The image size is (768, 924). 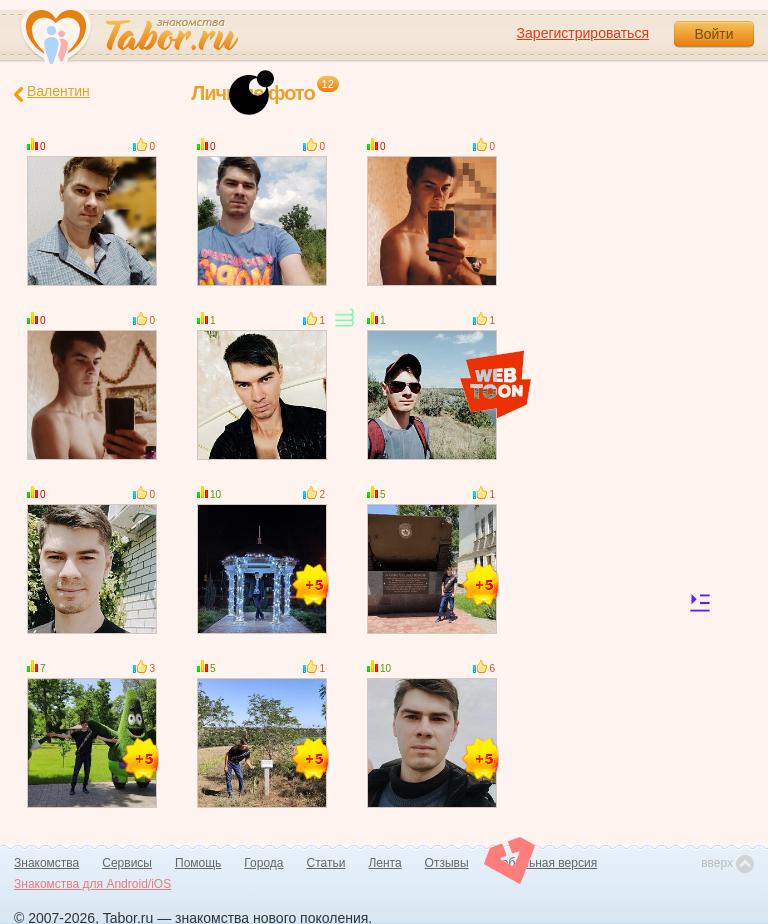 I want to click on link to Cirrus CI continuous integration service, so click(x=344, y=317).